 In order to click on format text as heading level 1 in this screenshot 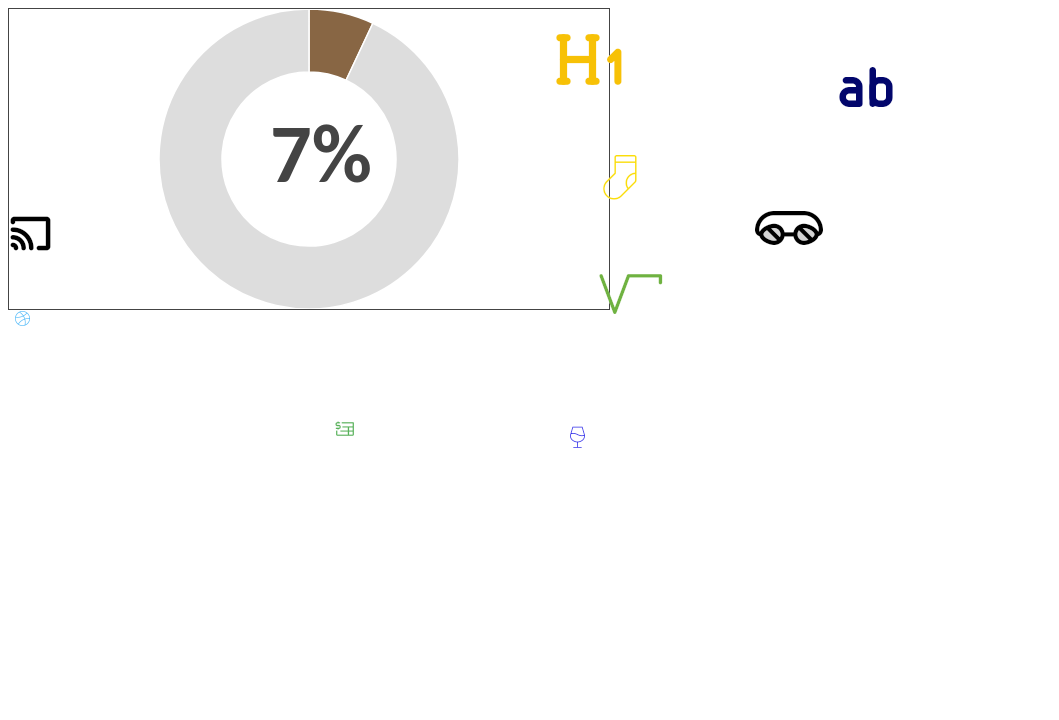, I will do `click(592, 59)`.